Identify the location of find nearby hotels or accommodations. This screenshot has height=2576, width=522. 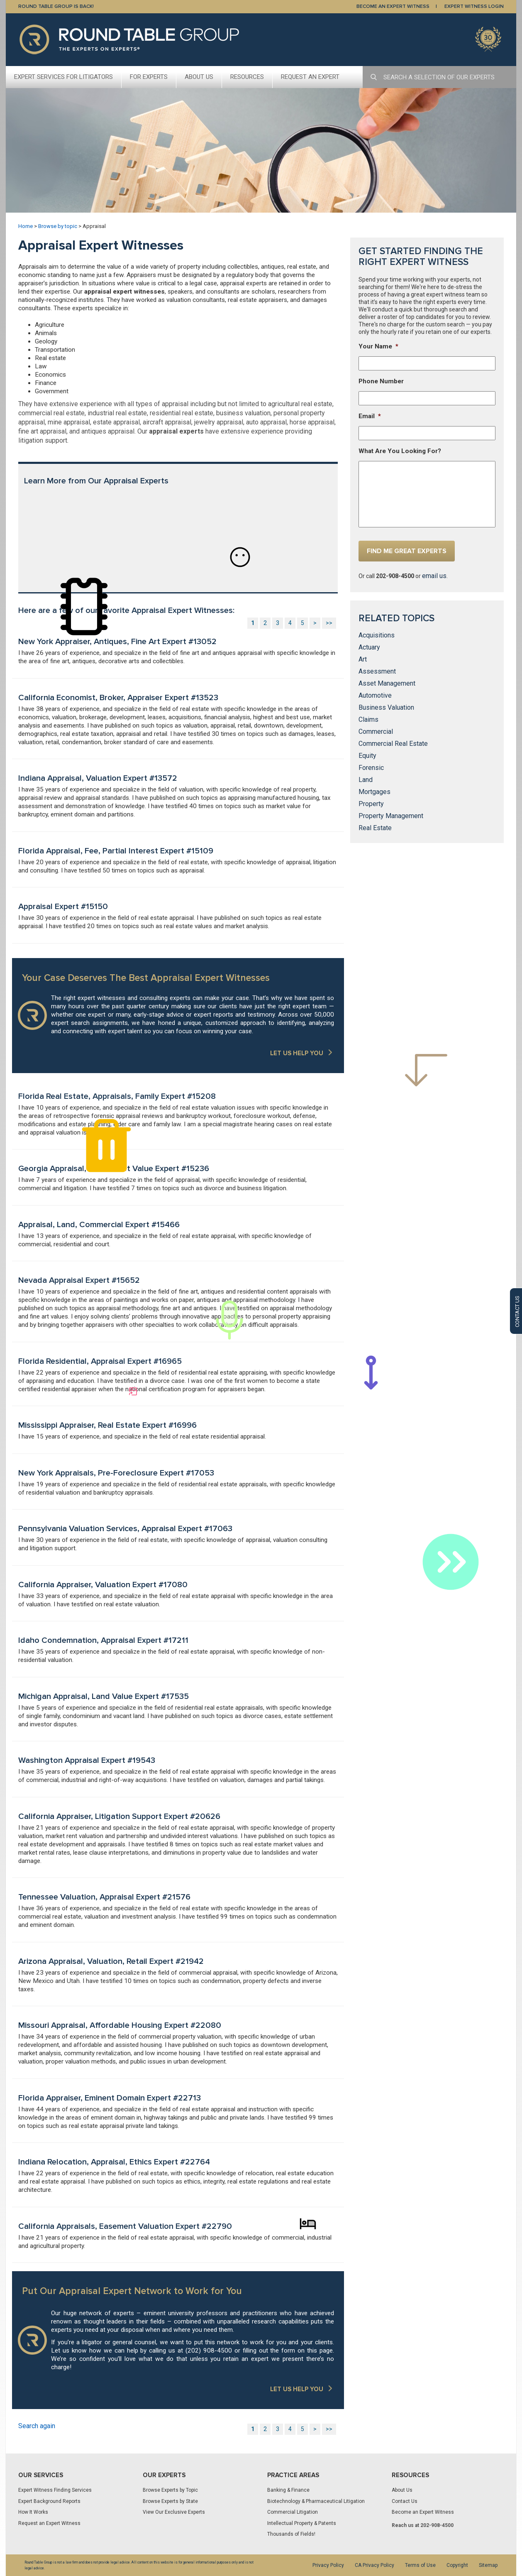
(308, 2223).